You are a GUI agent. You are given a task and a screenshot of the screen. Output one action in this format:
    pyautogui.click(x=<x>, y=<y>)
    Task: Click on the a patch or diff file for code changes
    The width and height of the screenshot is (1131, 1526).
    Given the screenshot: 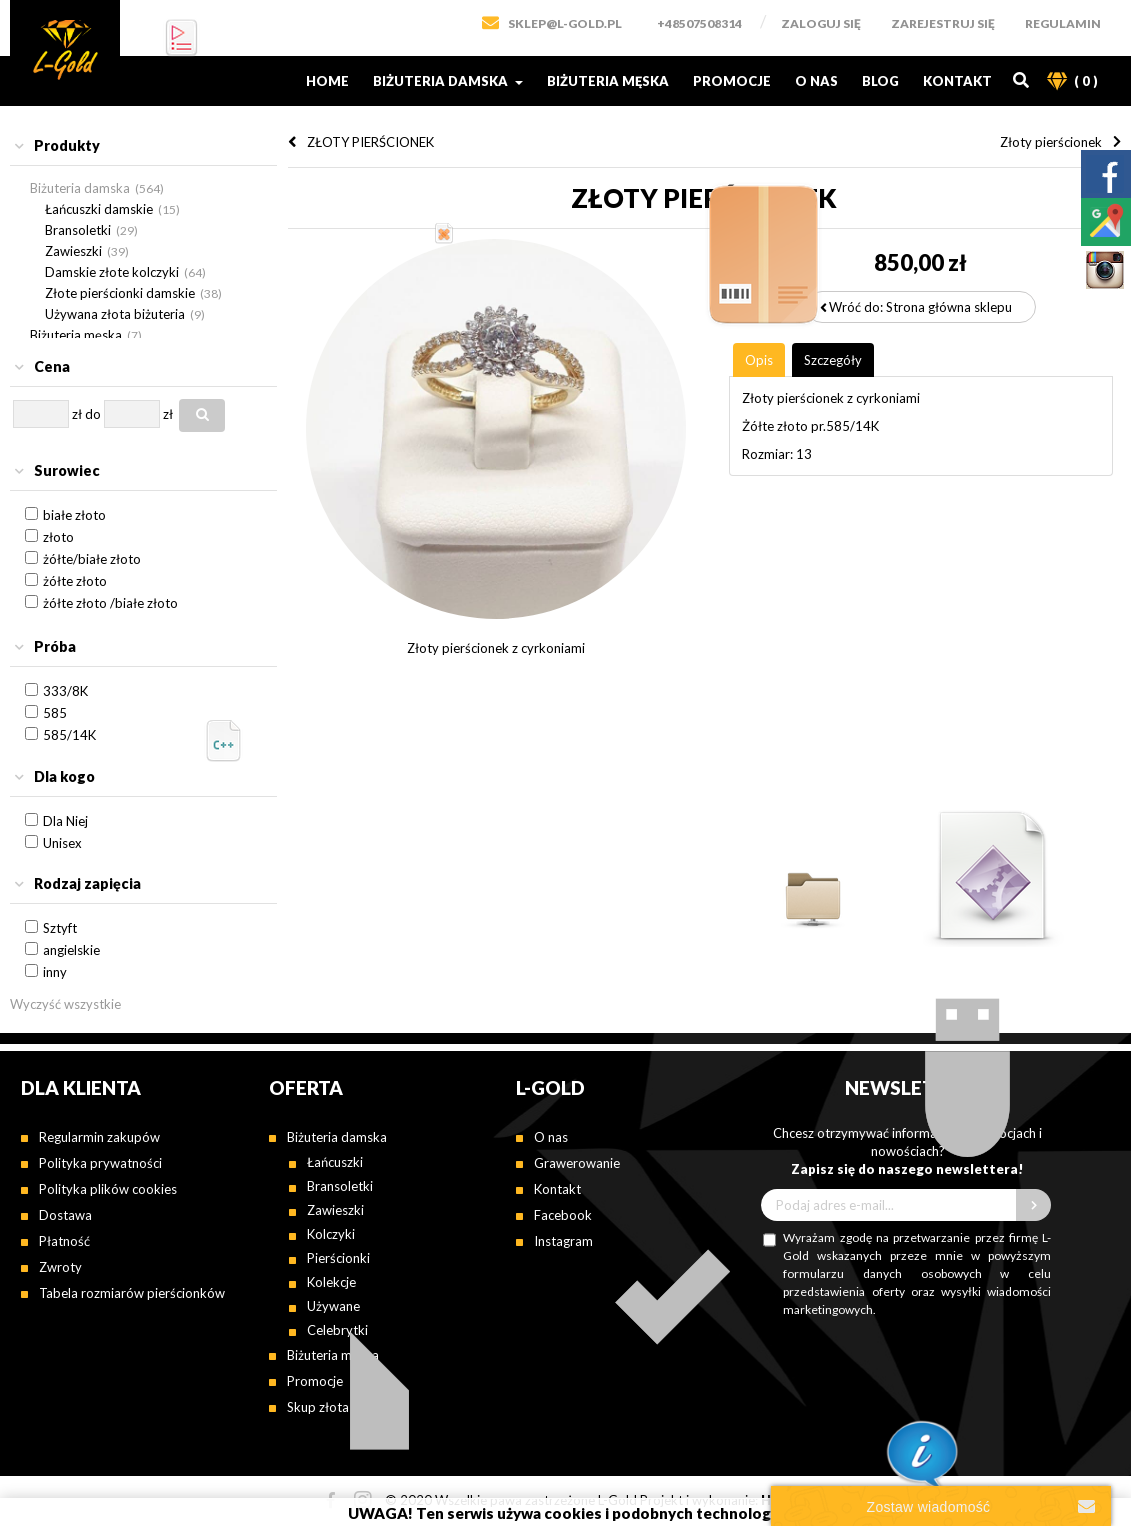 What is the action you would take?
    pyautogui.click(x=444, y=233)
    